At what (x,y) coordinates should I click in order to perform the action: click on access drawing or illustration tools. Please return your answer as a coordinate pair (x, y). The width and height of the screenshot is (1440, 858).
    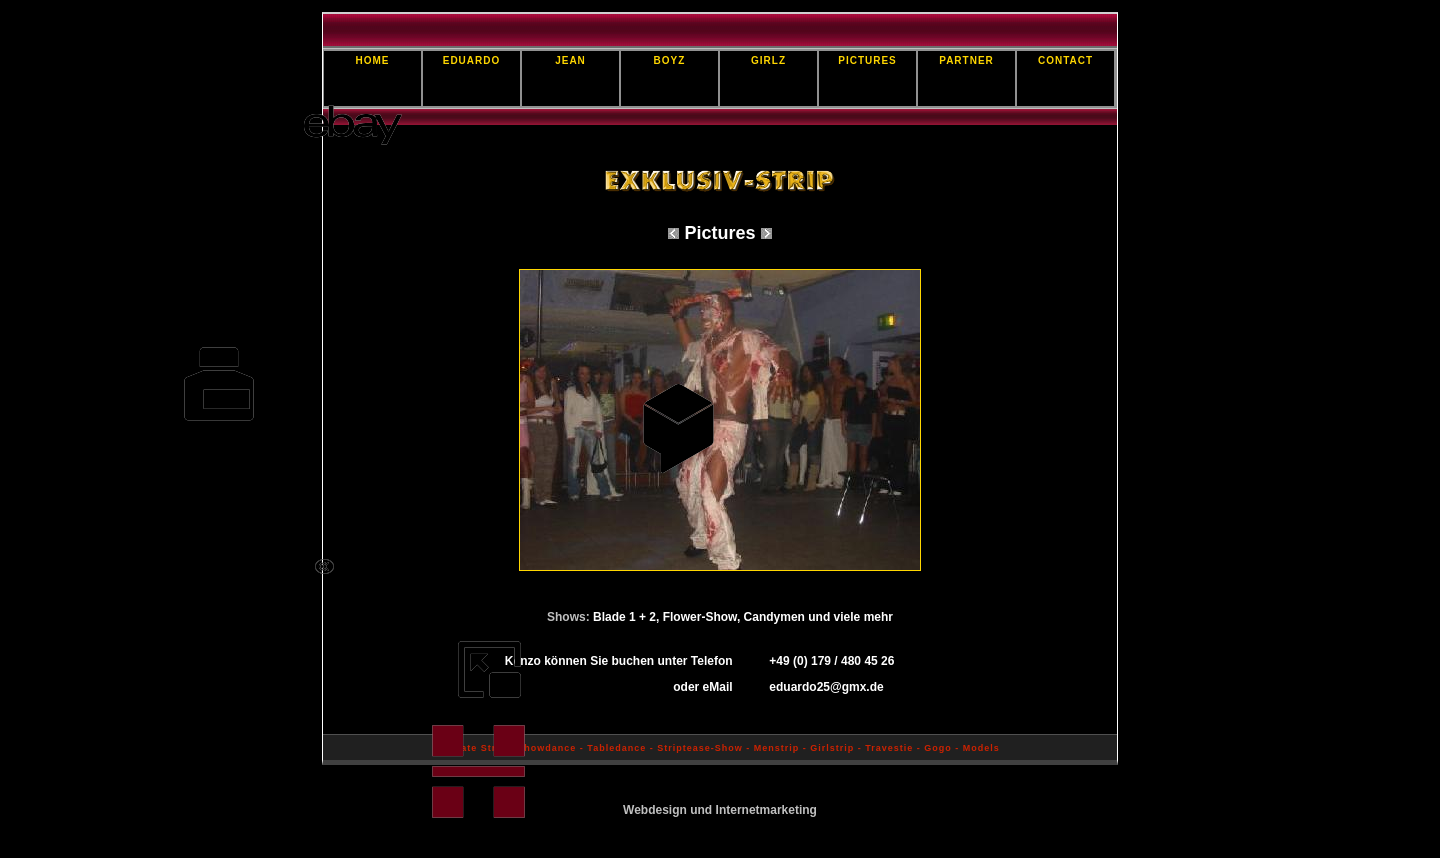
    Looking at the image, I should click on (219, 382).